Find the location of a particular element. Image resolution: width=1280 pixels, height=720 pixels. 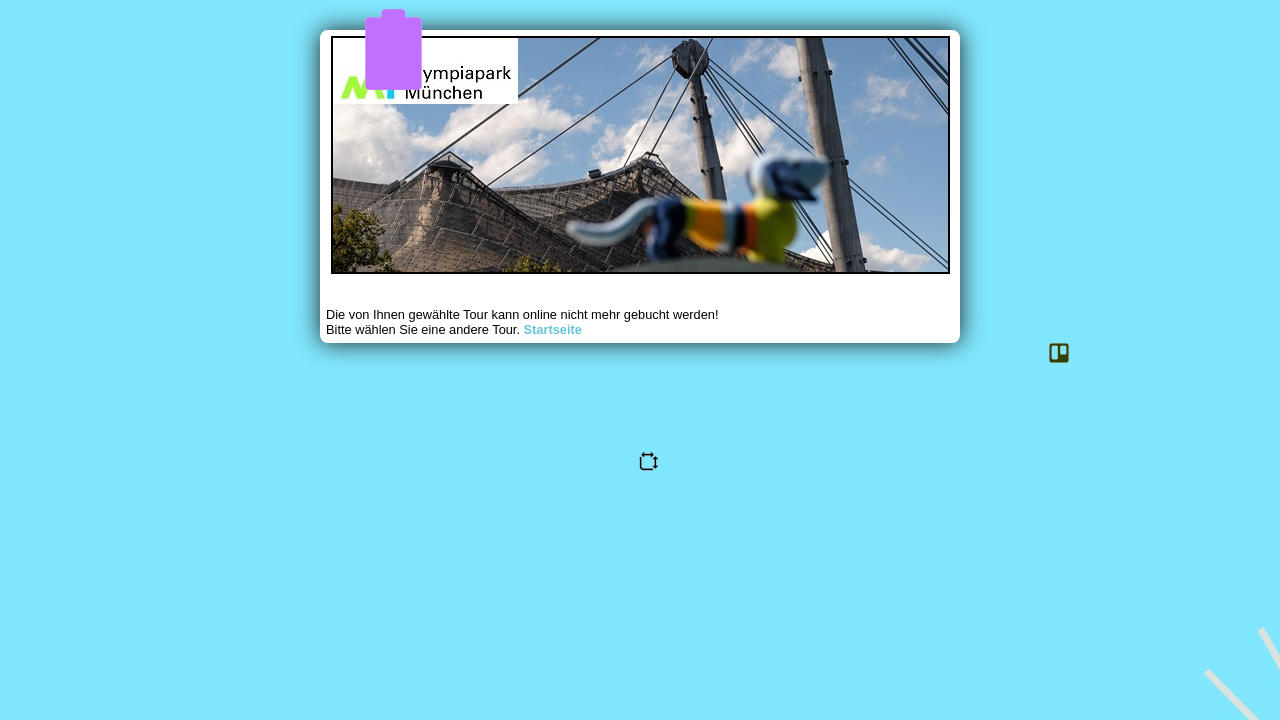

adjust custom dimensions or size is located at coordinates (648, 462).